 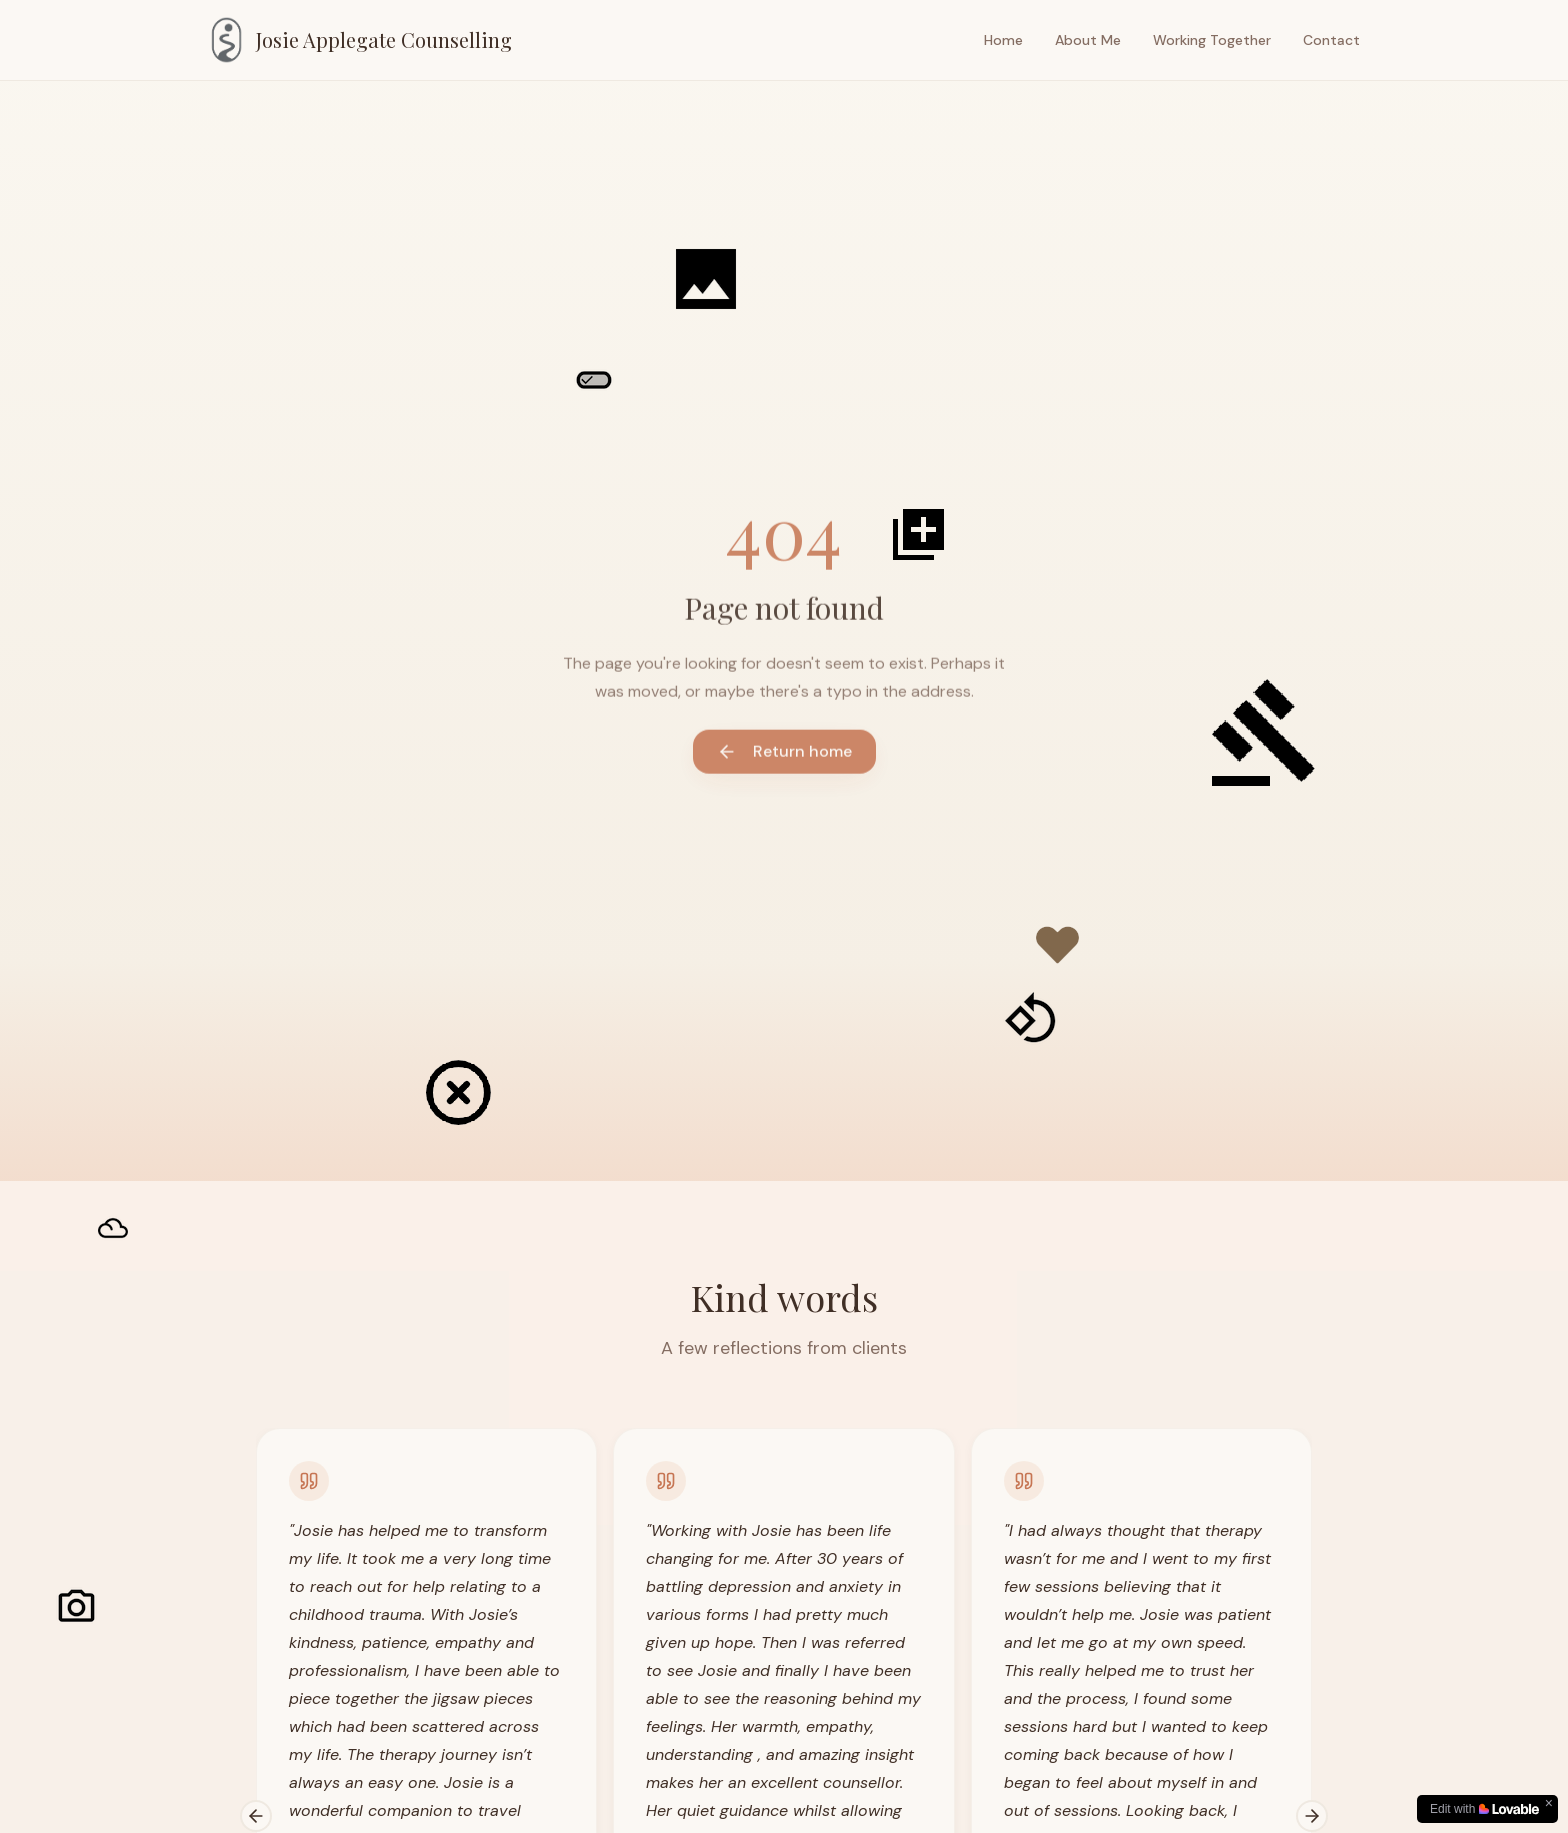 What do you see at coordinates (113, 1228) in the screenshot?
I see `indicates cloud storage or services` at bounding box center [113, 1228].